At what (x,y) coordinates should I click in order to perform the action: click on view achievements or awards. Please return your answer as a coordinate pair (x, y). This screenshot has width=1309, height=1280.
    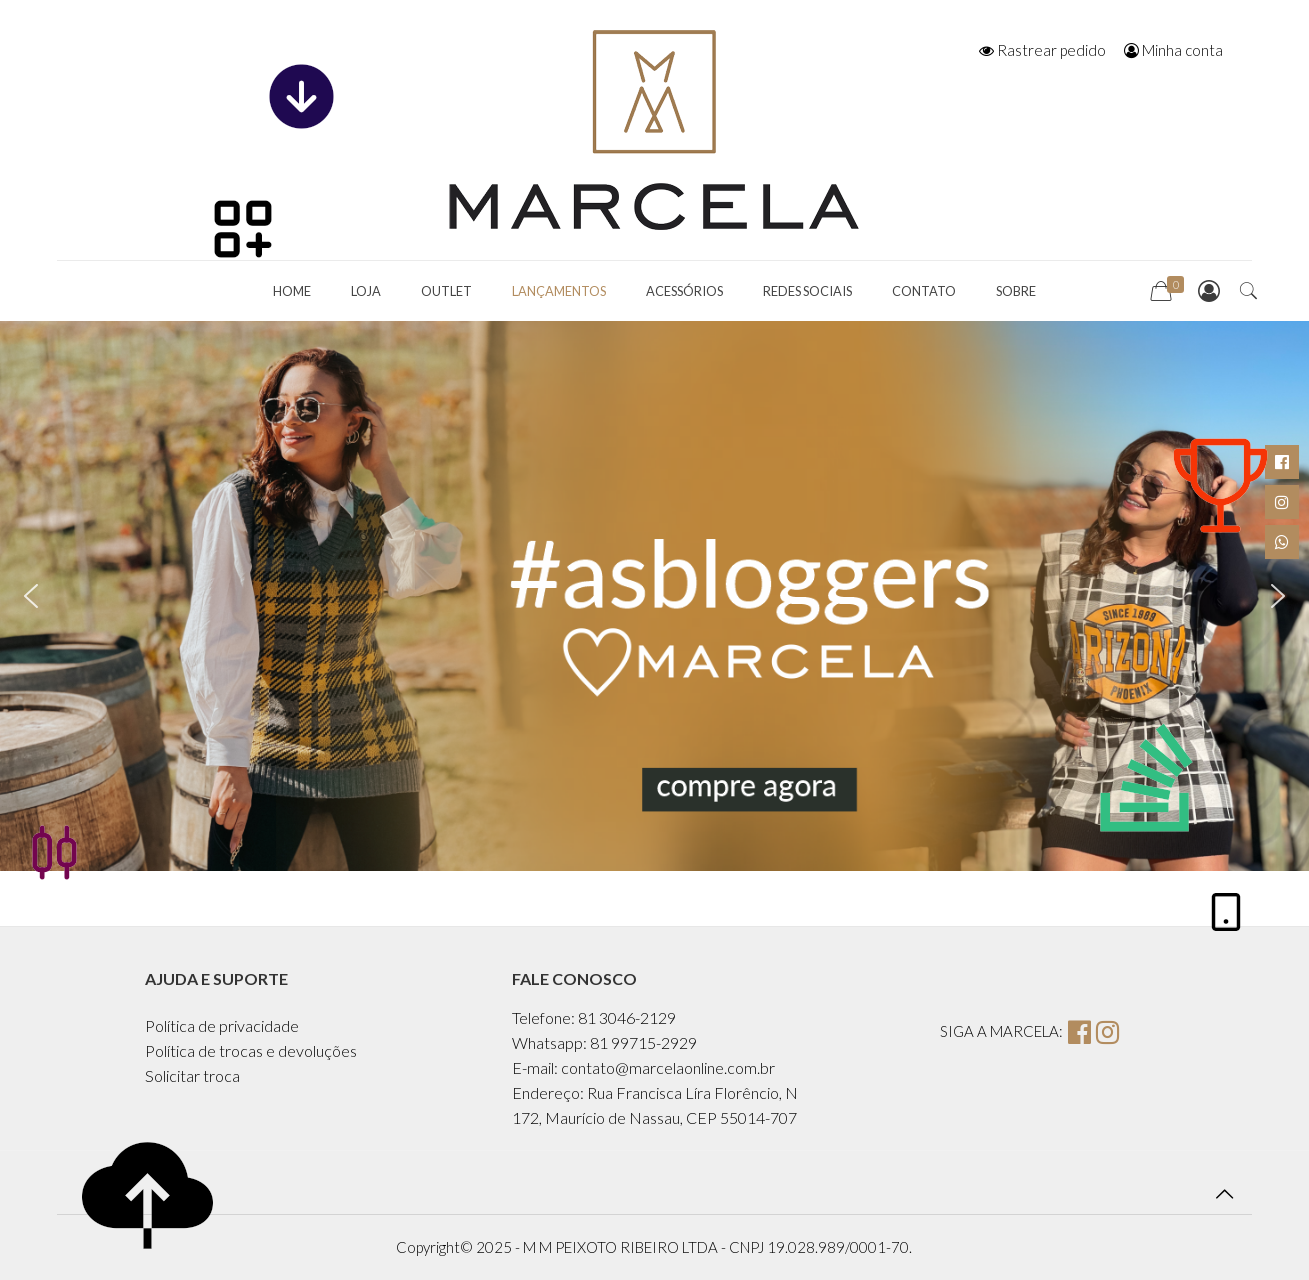
    Looking at the image, I should click on (1220, 485).